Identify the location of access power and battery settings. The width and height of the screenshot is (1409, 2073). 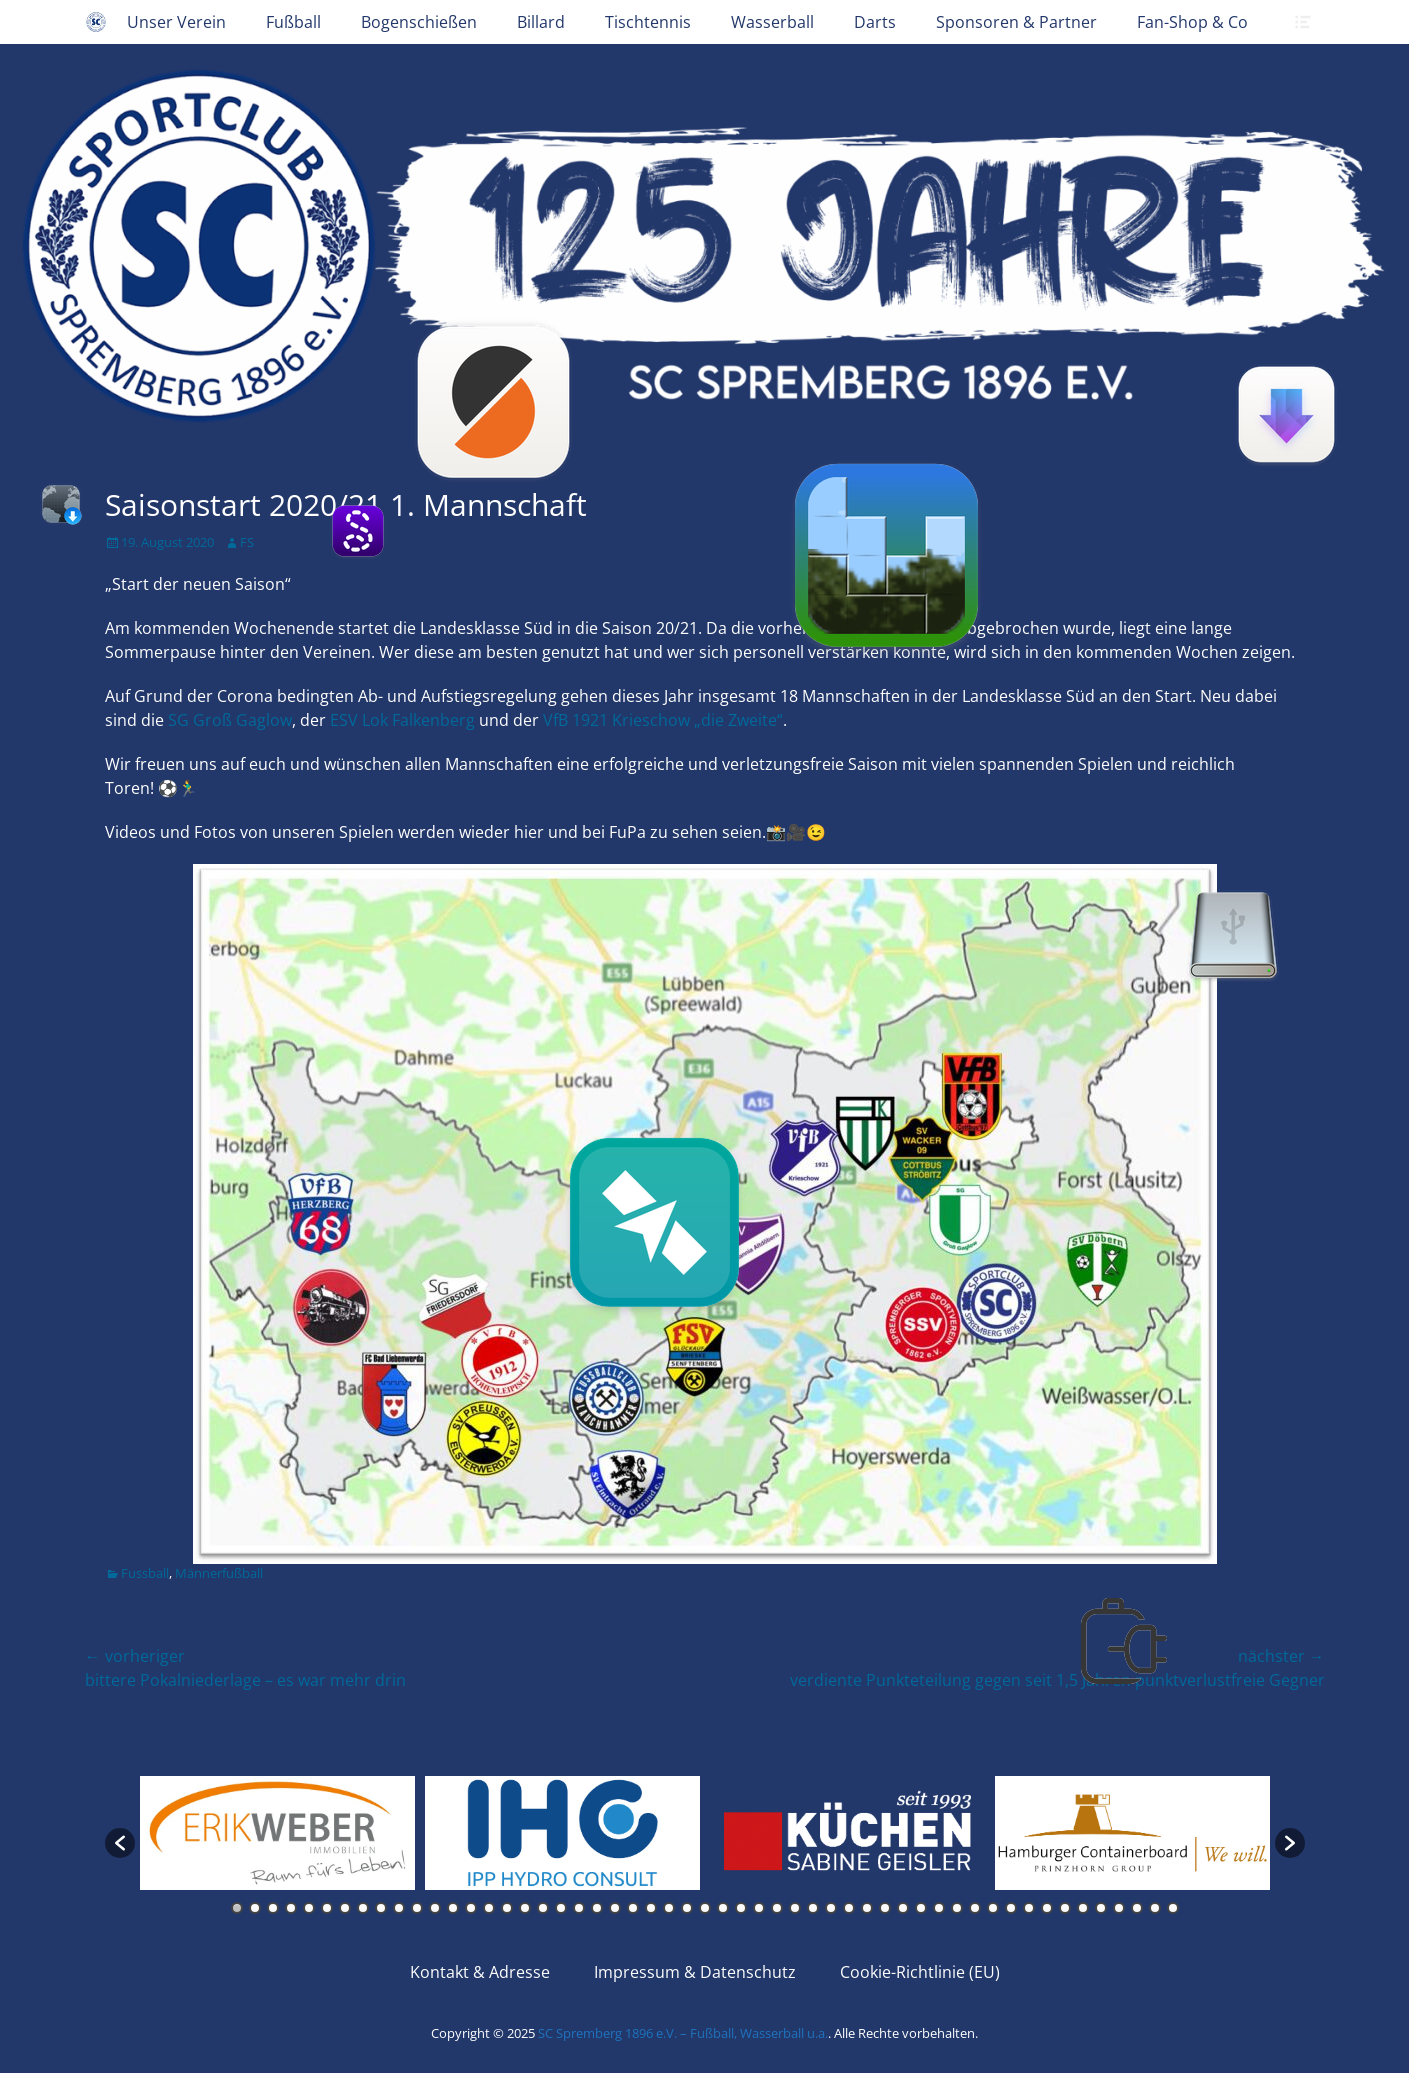
(1124, 1641).